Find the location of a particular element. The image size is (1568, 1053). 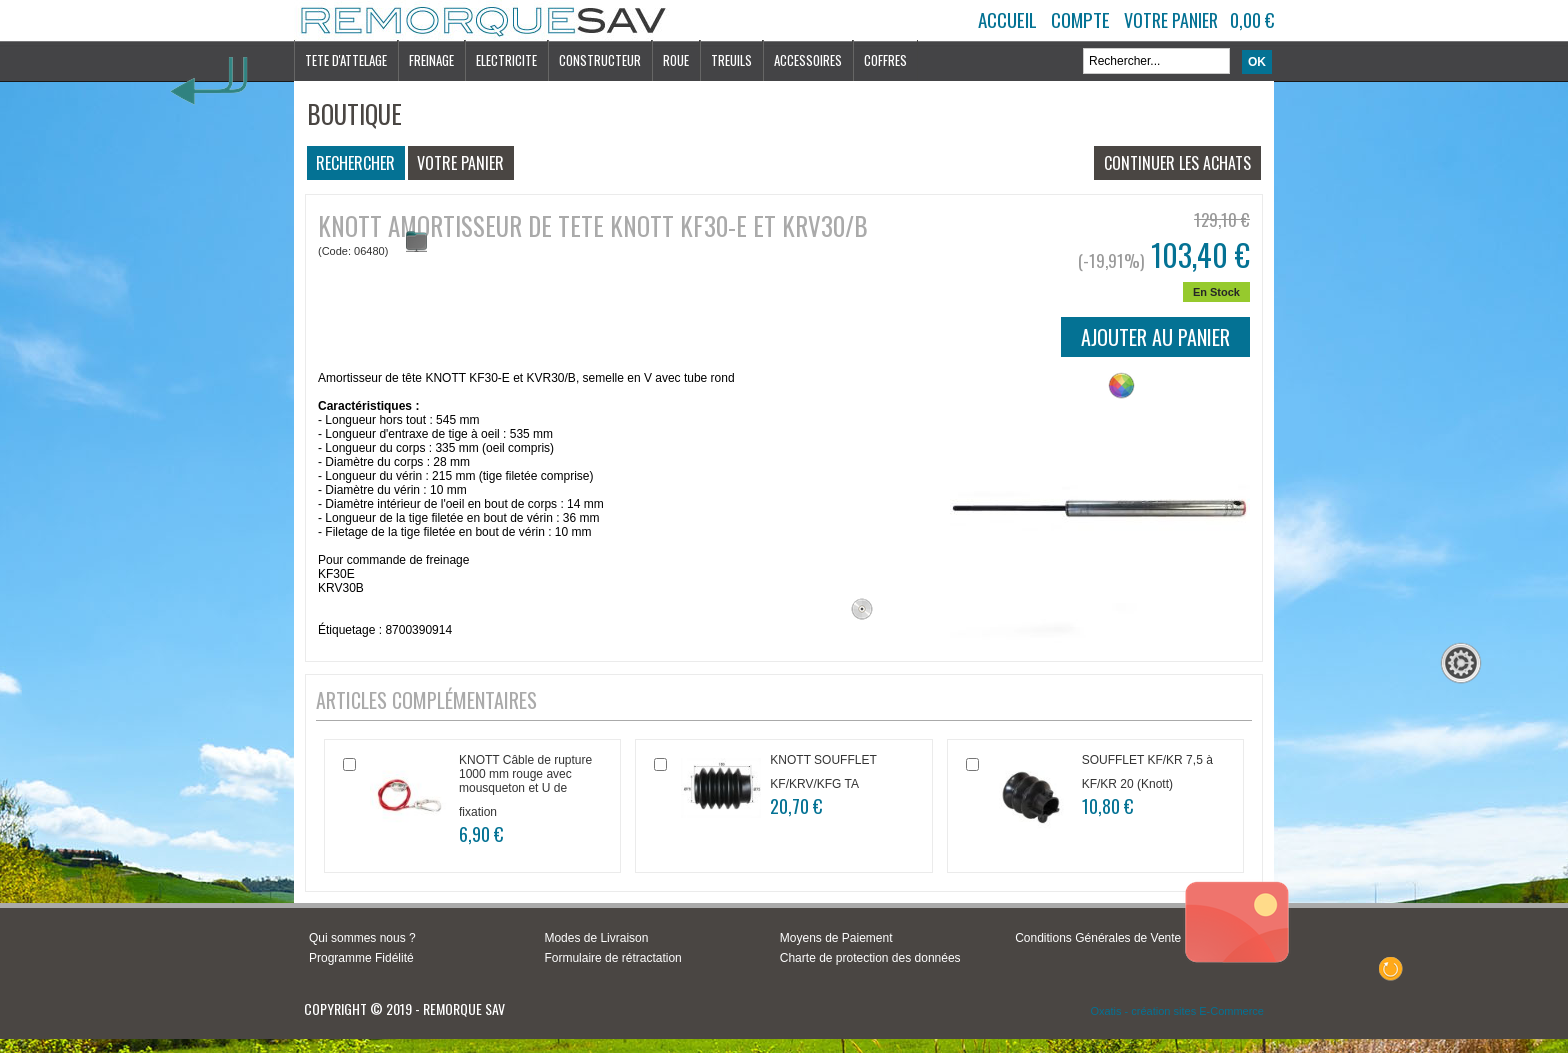

open system preferences is located at coordinates (1461, 663).